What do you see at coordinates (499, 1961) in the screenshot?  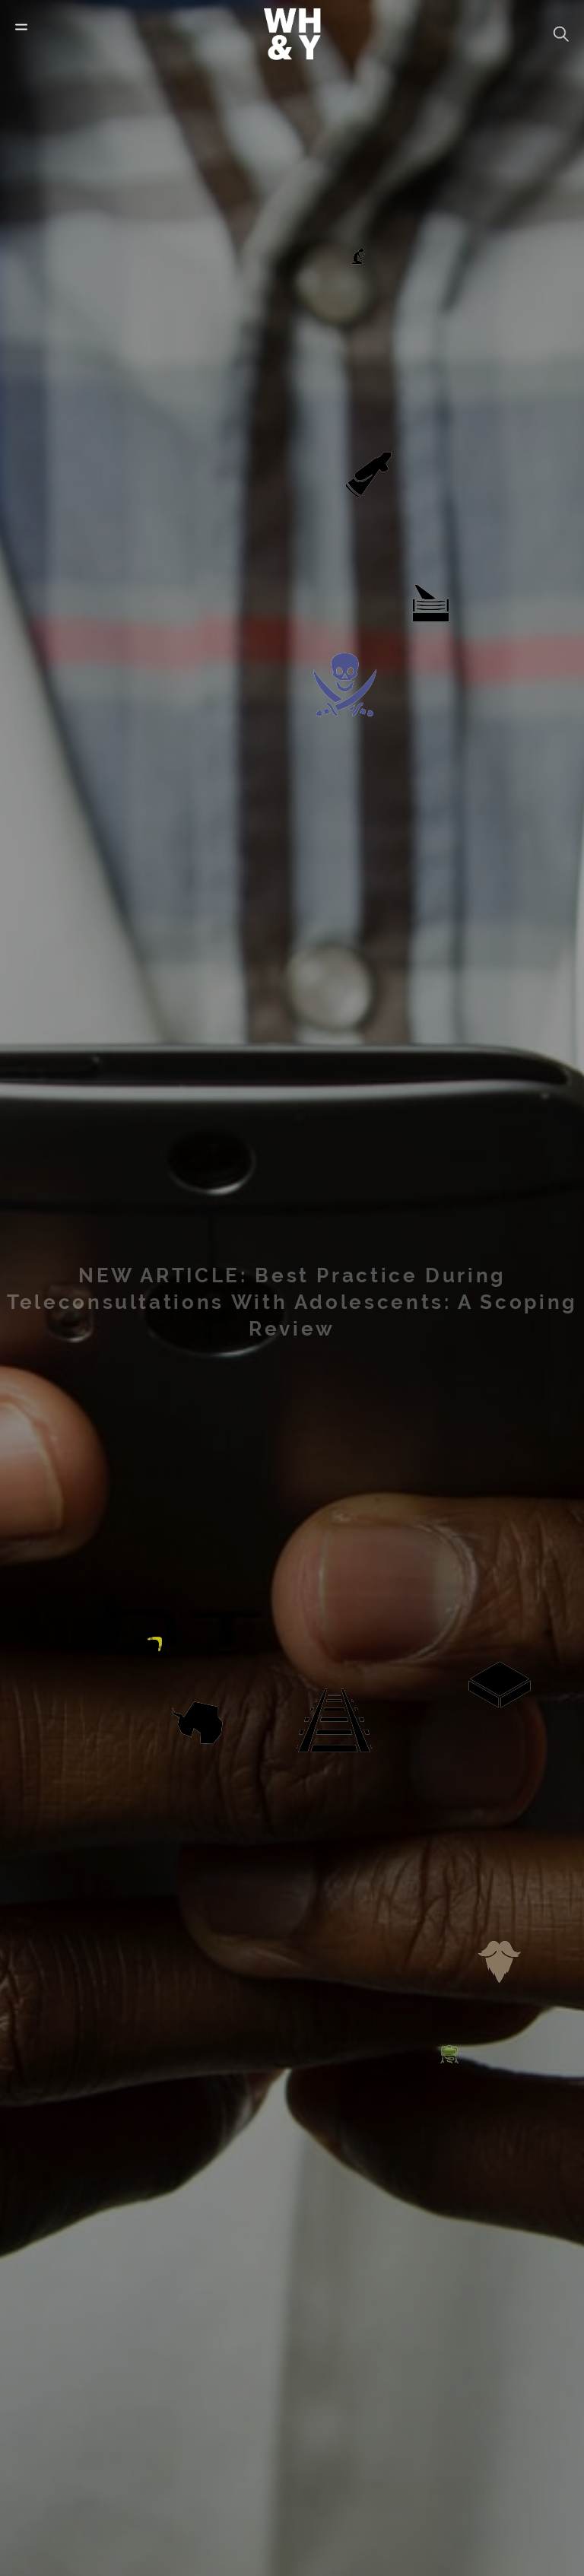 I see `select beard style for character customization` at bounding box center [499, 1961].